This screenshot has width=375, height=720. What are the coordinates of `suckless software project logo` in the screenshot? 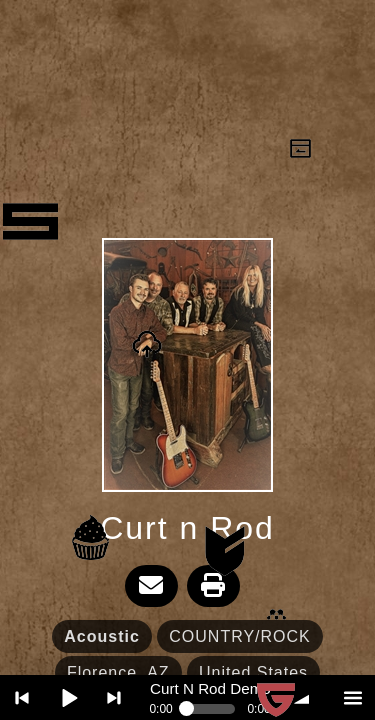 It's located at (30, 221).